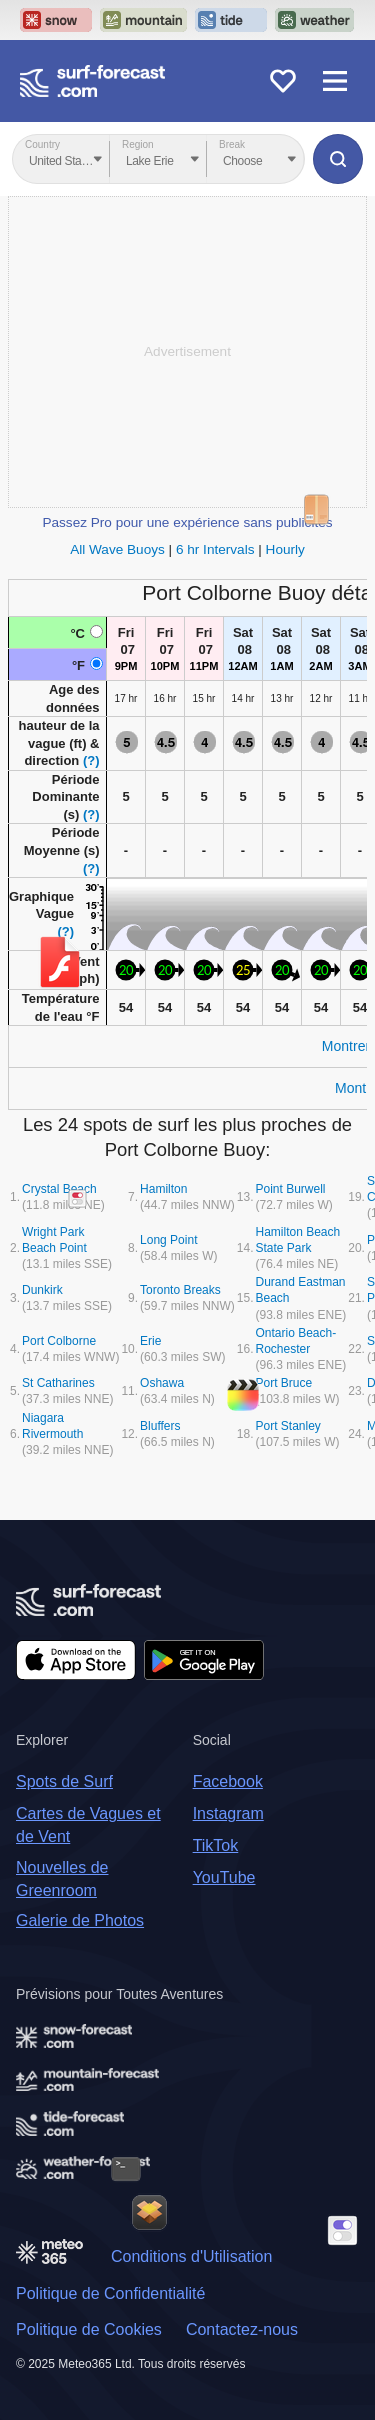  I want to click on open or install a debian package file, so click(316, 509).